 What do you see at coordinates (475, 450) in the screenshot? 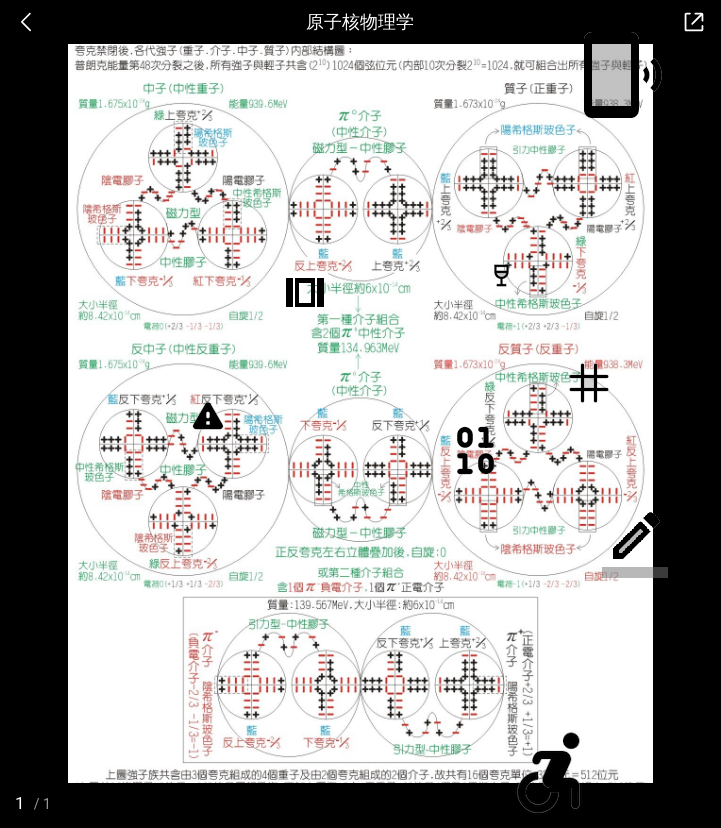
I see `view or edit binary code` at bounding box center [475, 450].